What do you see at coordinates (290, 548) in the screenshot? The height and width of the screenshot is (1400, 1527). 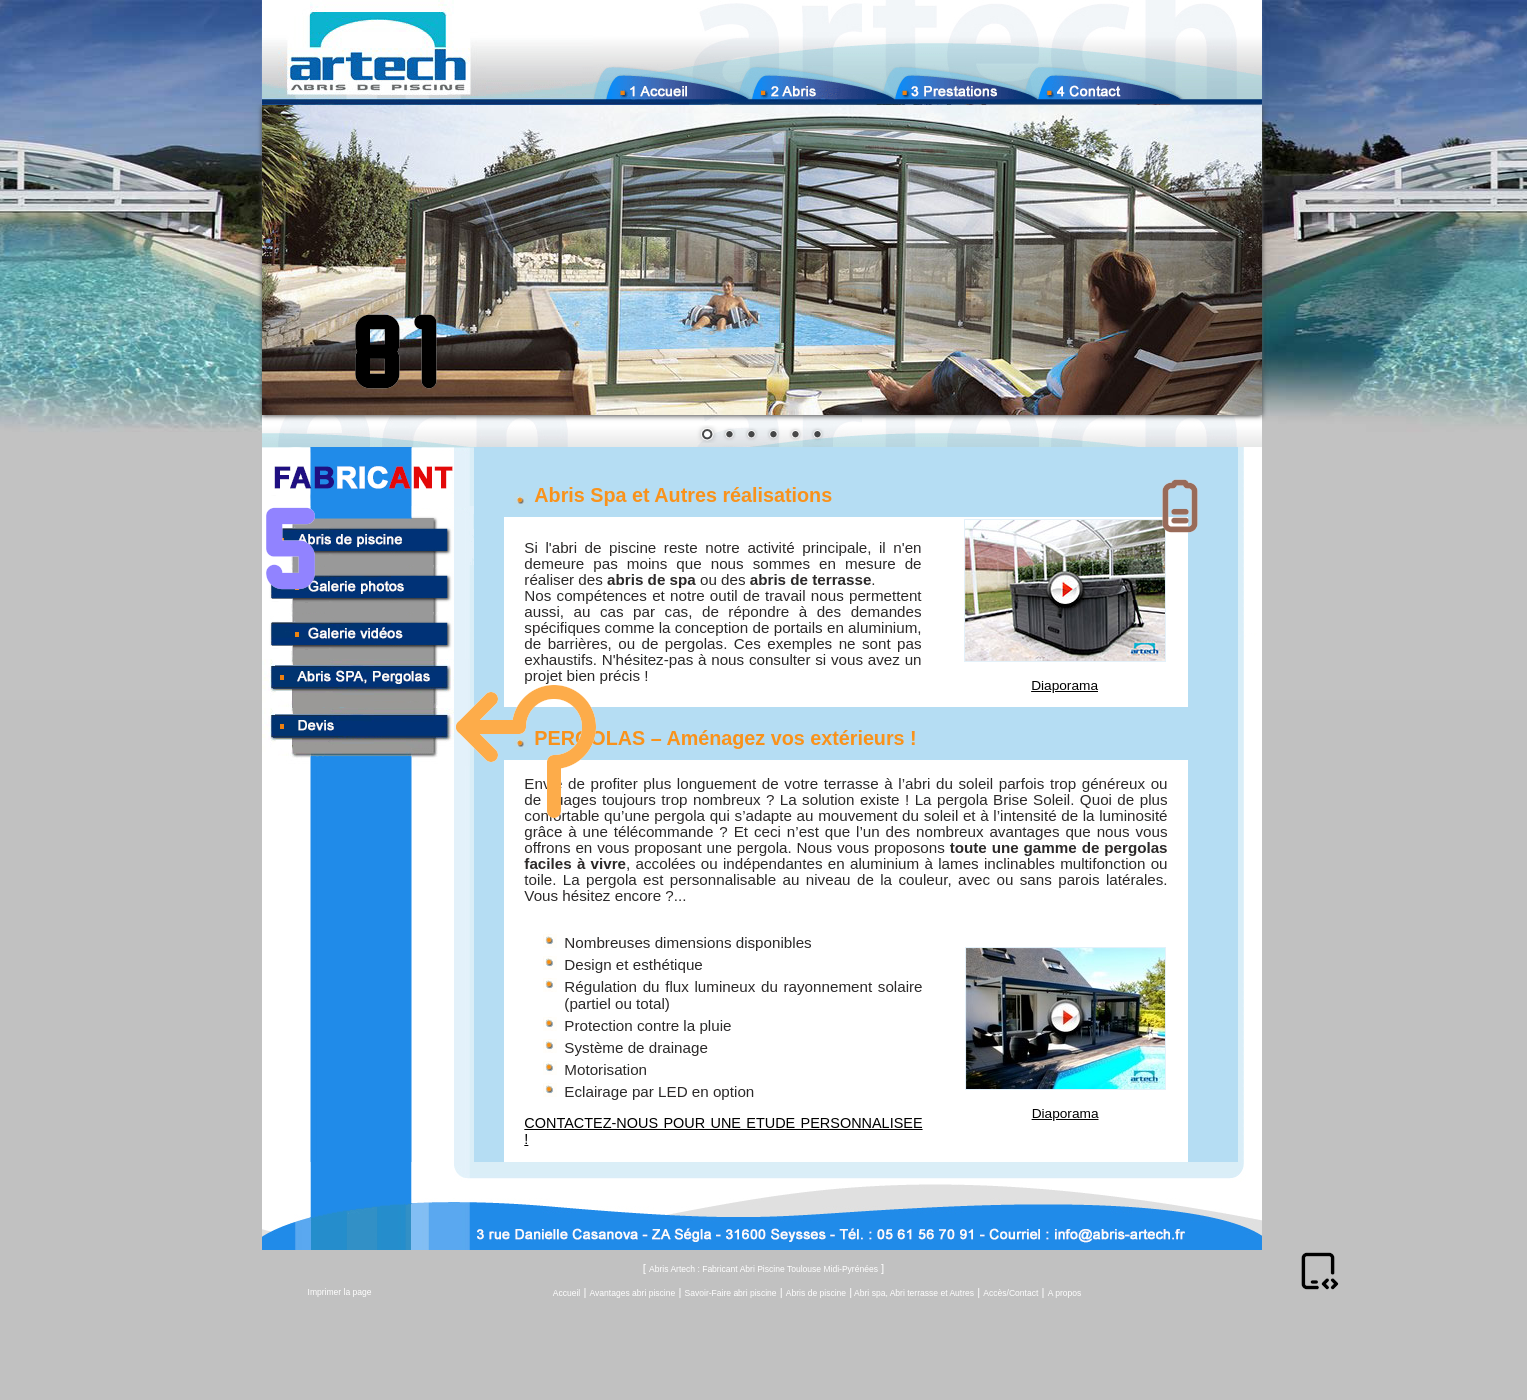 I see `indicates step 5 in a multi-step process` at bounding box center [290, 548].